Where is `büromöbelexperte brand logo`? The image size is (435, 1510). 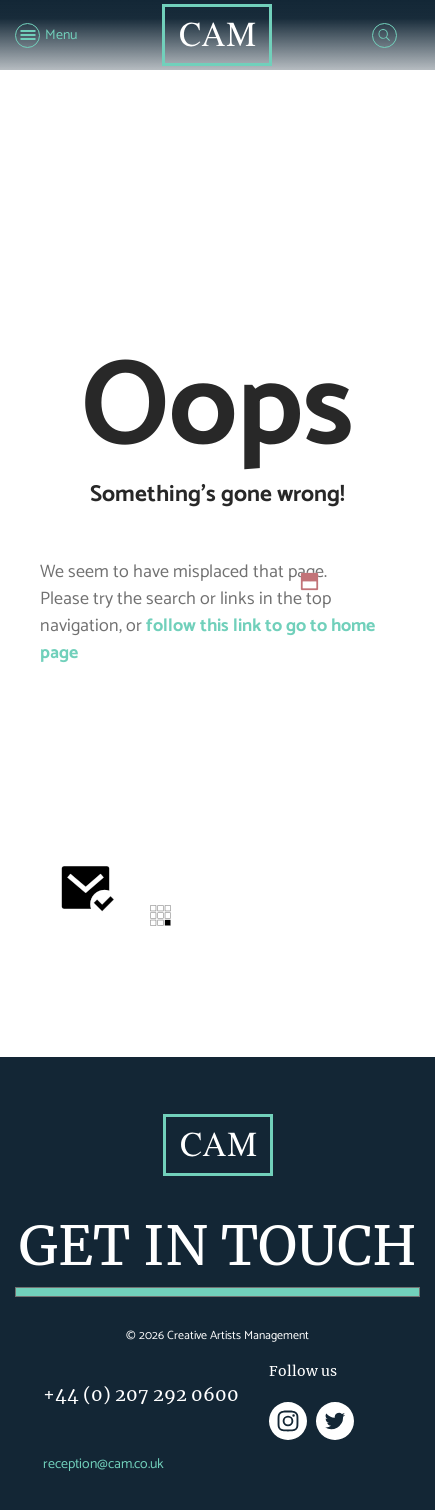
büromöbelexperte brand logo is located at coordinates (160, 915).